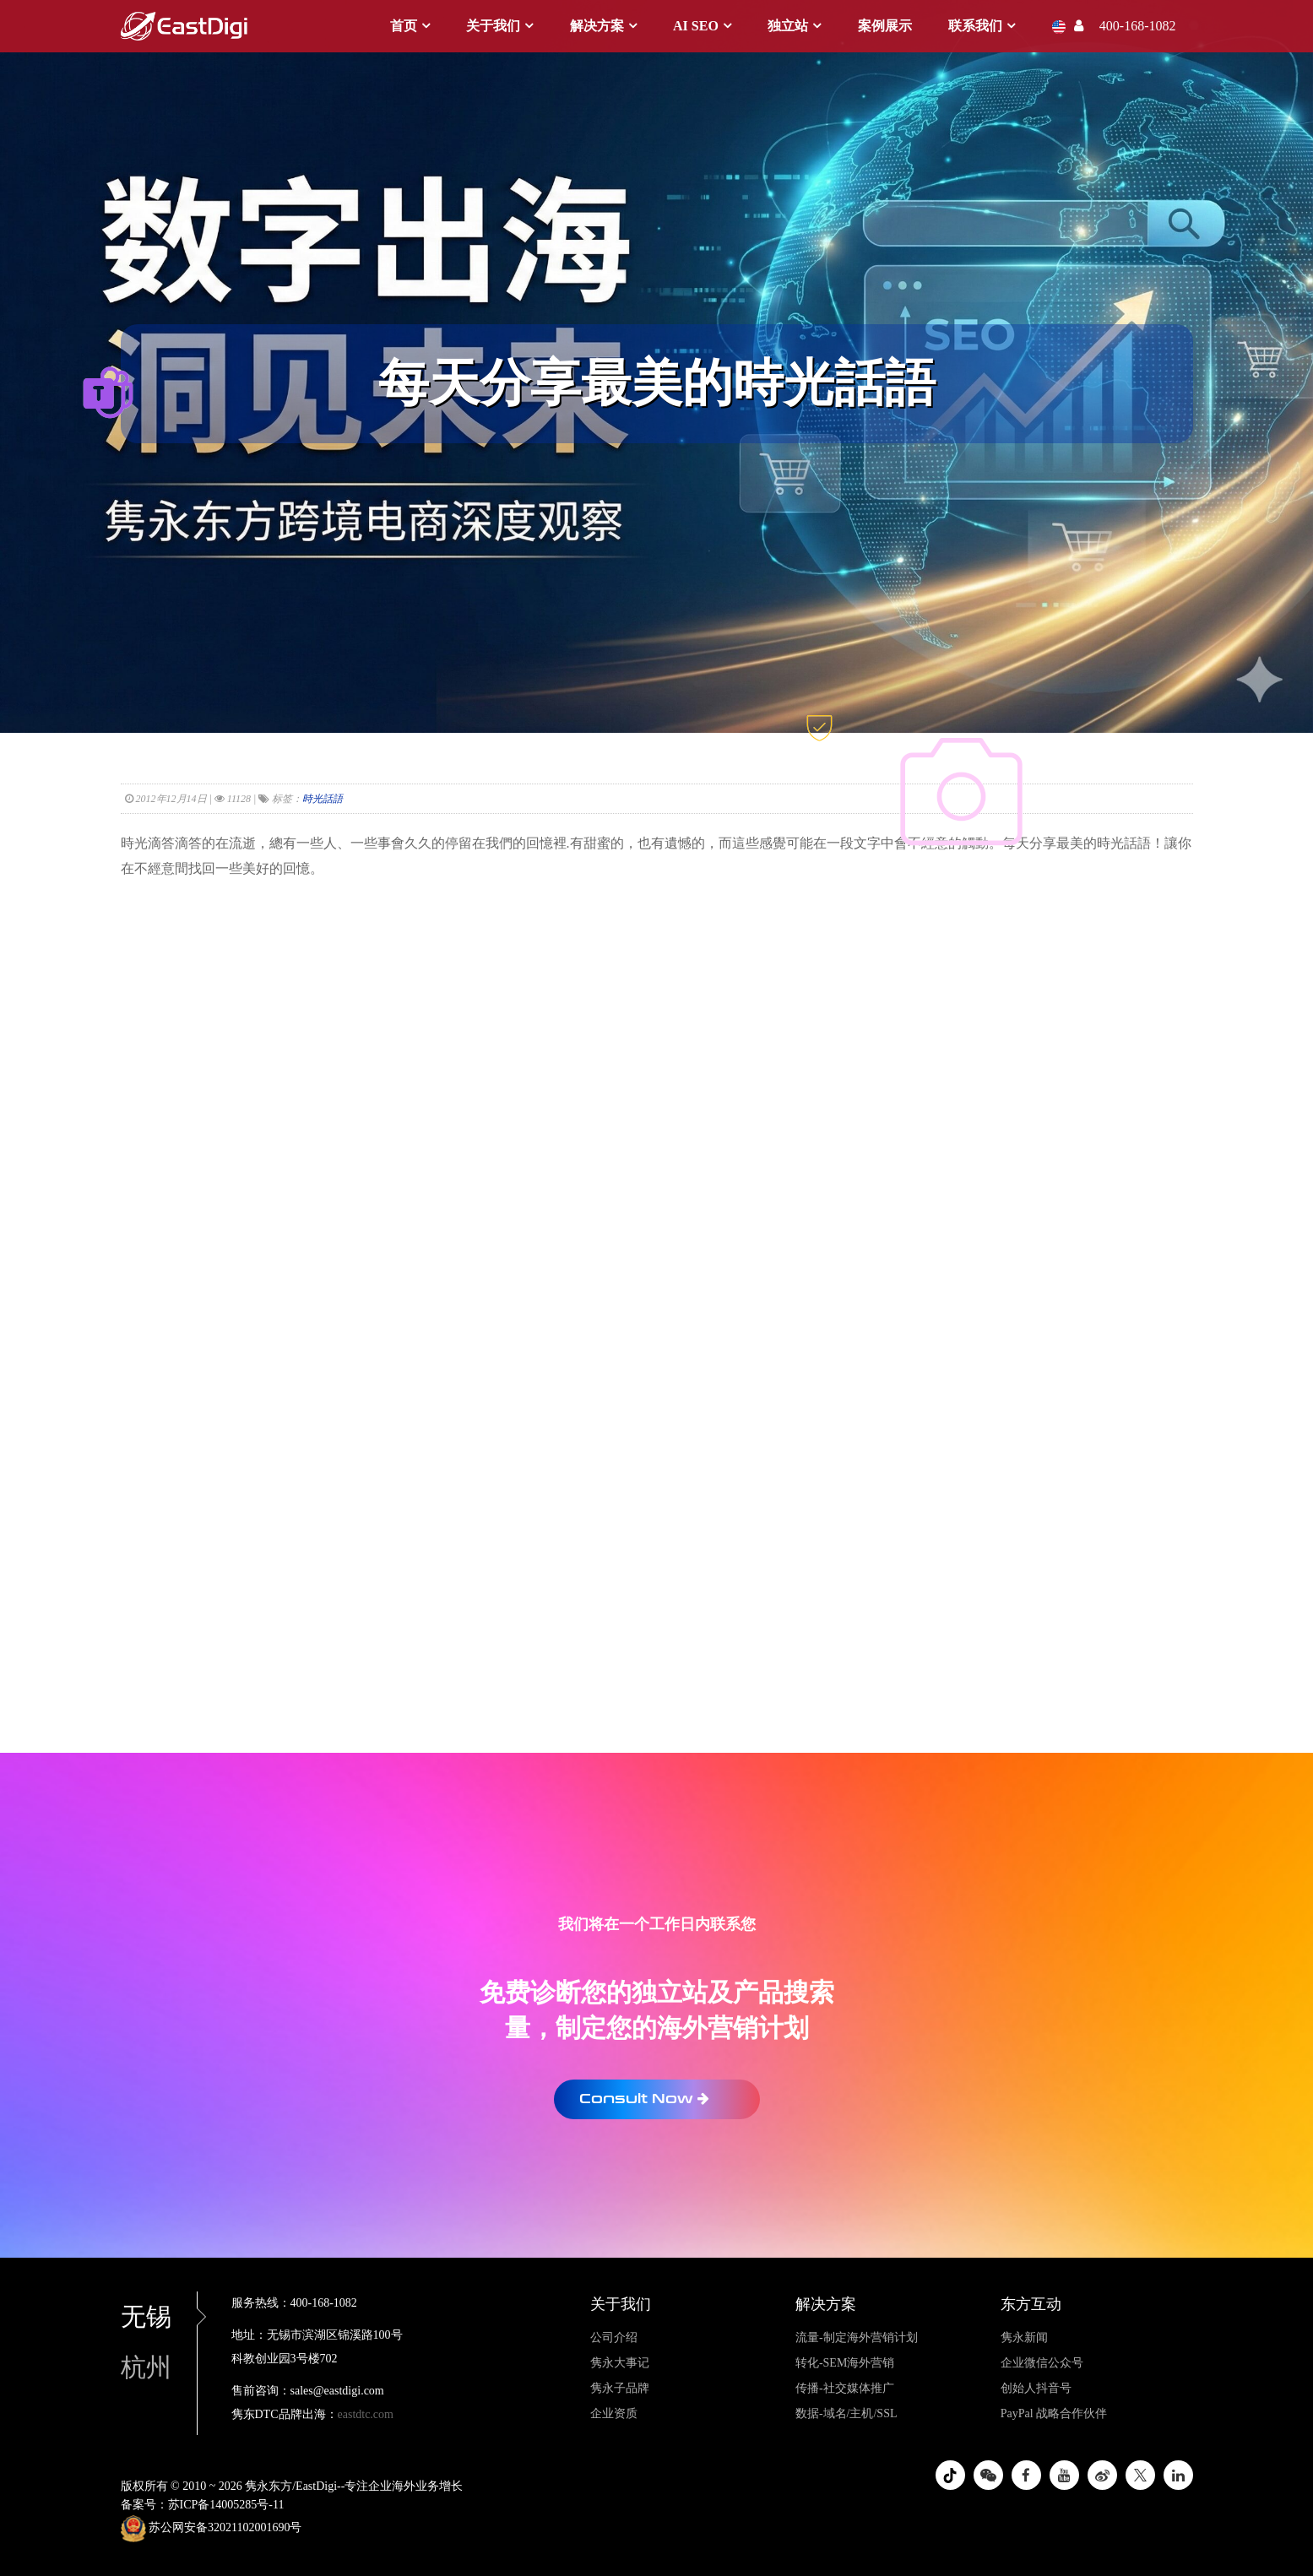  Describe the element at coordinates (819, 726) in the screenshot. I see `indicates verified or secure status` at that location.